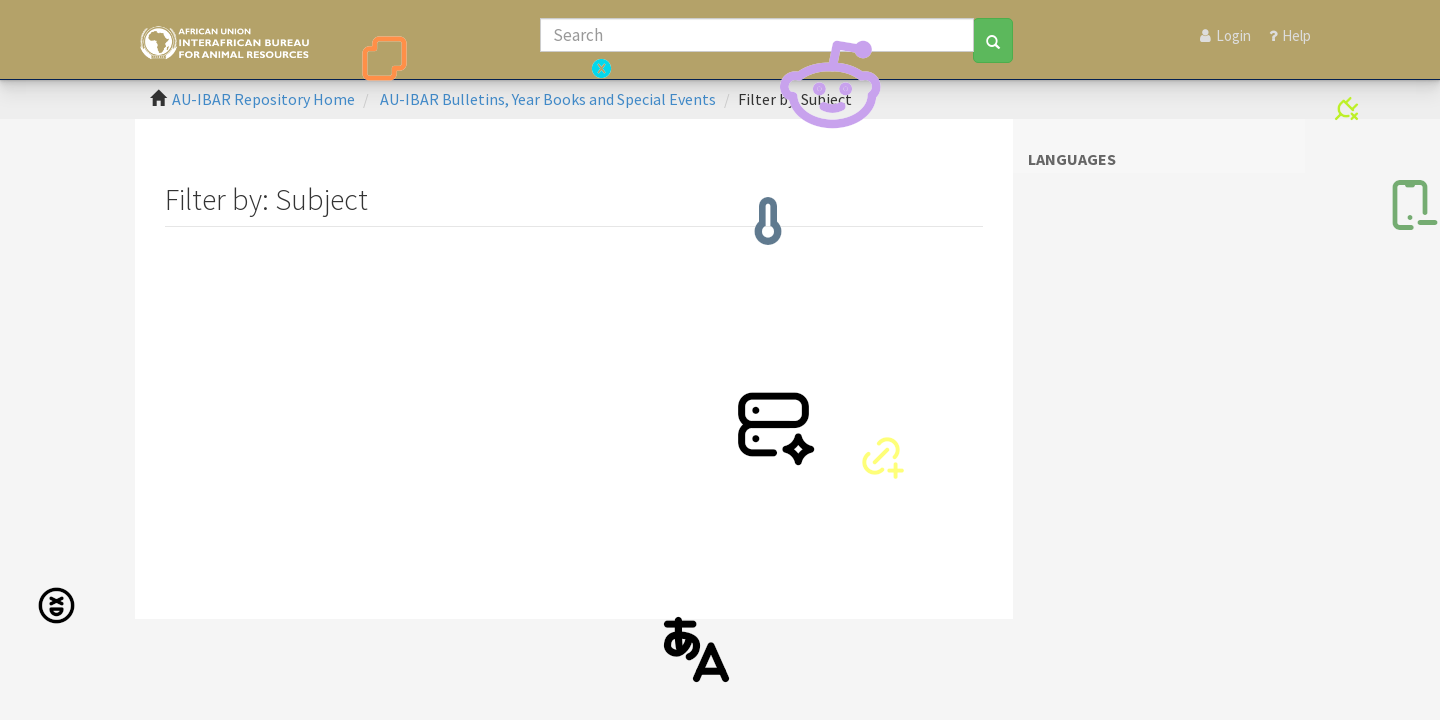 The image size is (1440, 720). I want to click on switch to Japanese hiragana input, so click(696, 649).